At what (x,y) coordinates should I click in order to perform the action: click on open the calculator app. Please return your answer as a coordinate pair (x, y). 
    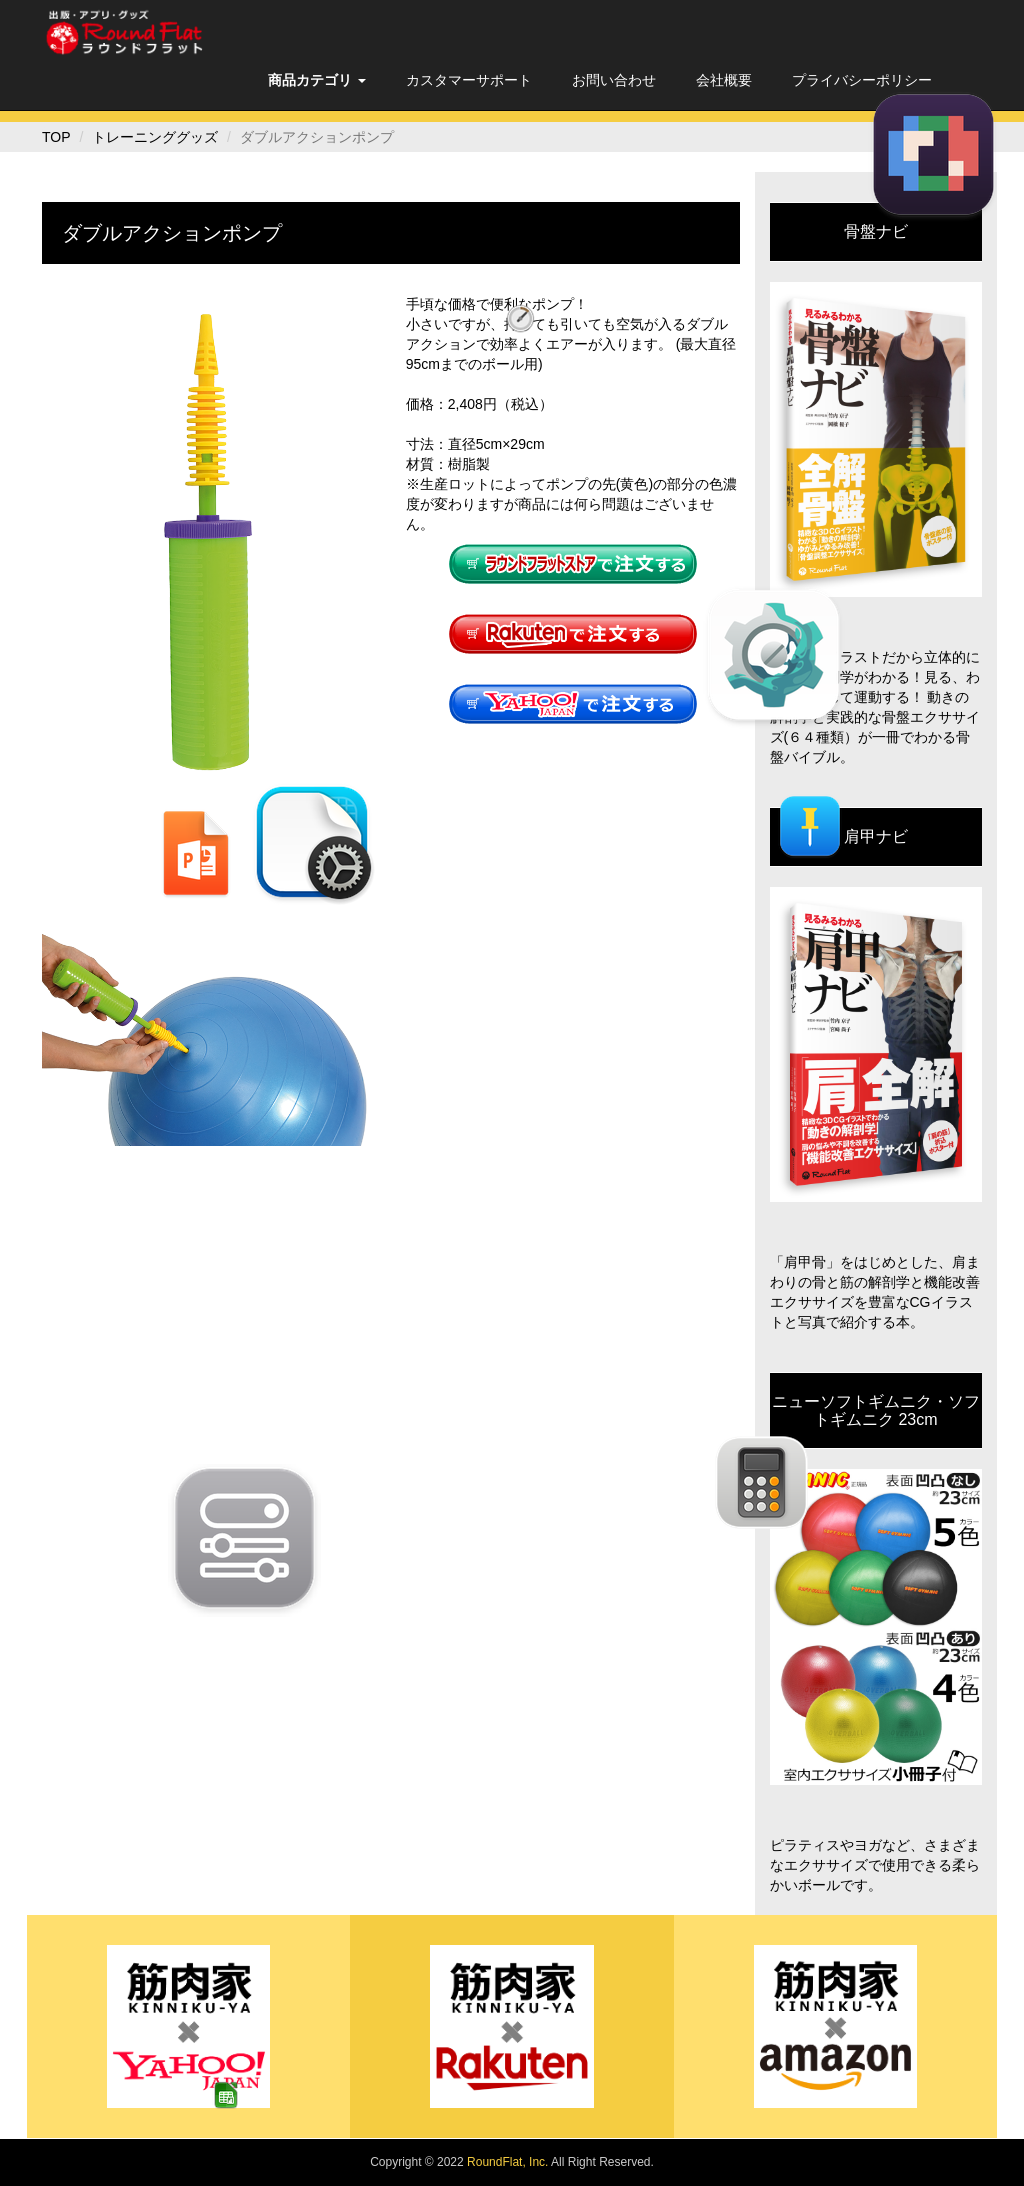
    Looking at the image, I should click on (761, 1482).